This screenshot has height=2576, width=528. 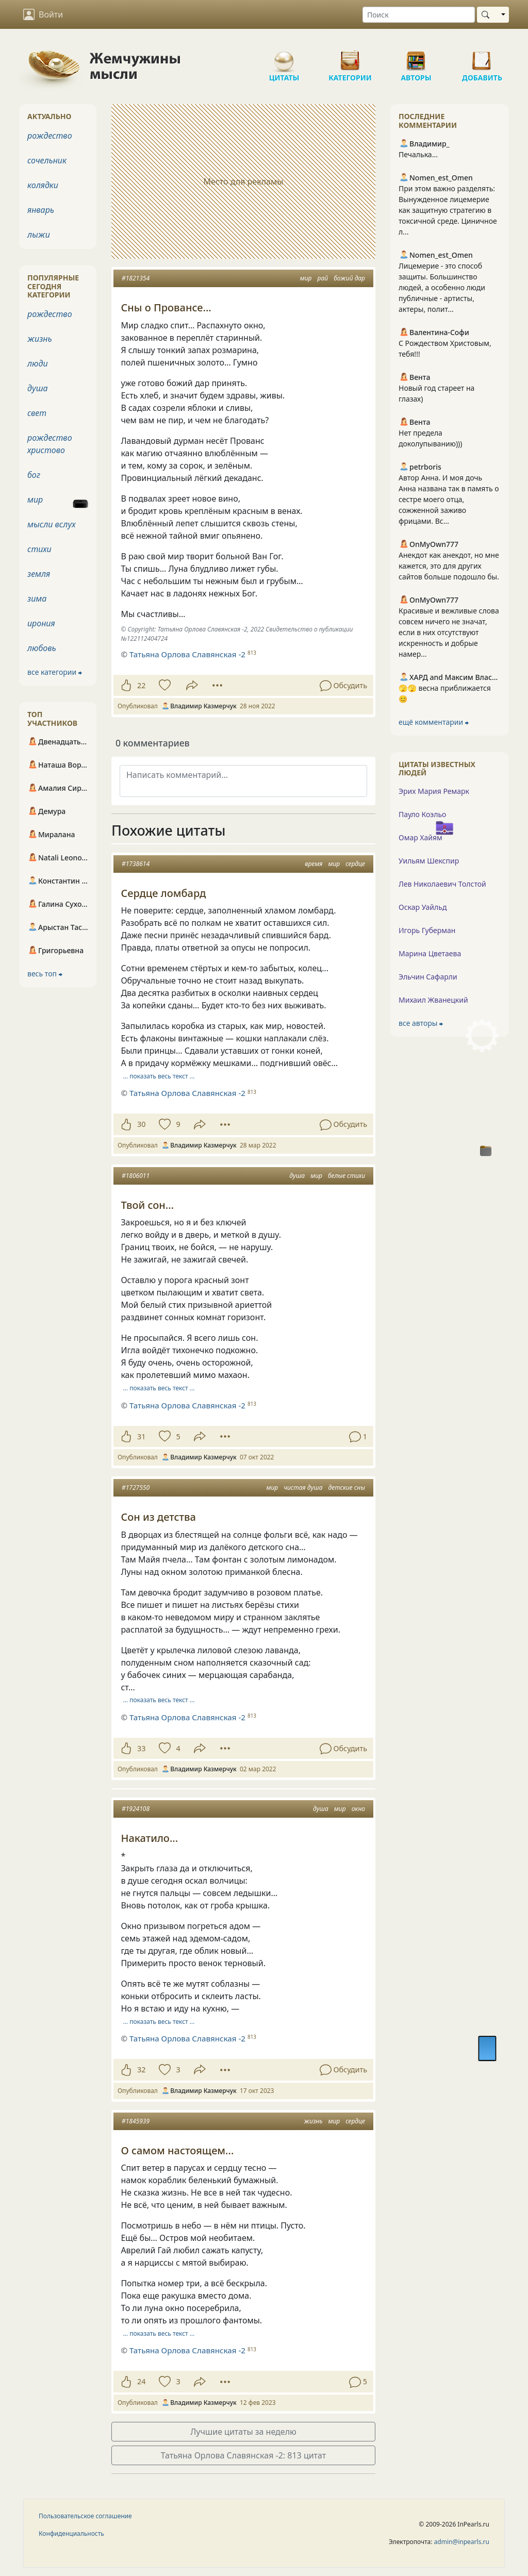 What do you see at coordinates (487, 2049) in the screenshot?
I see `iPad Air device icon` at bounding box center [487, 2049].